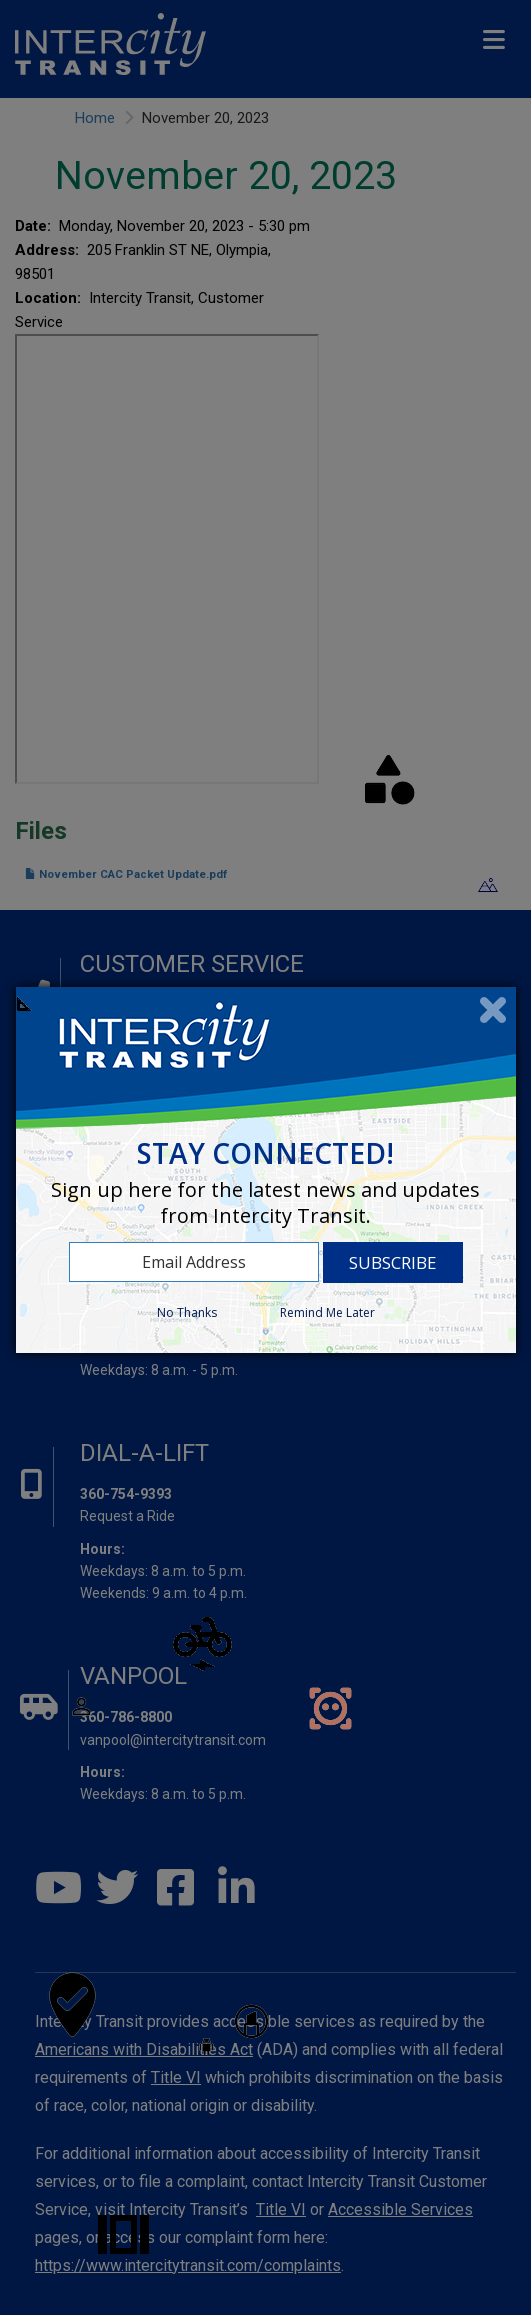 This screenshot has height=2315, width=531. Describe the element at coordinates (24, 1003) in the screenshot. I see `measure dimensions or square footage` at that location.